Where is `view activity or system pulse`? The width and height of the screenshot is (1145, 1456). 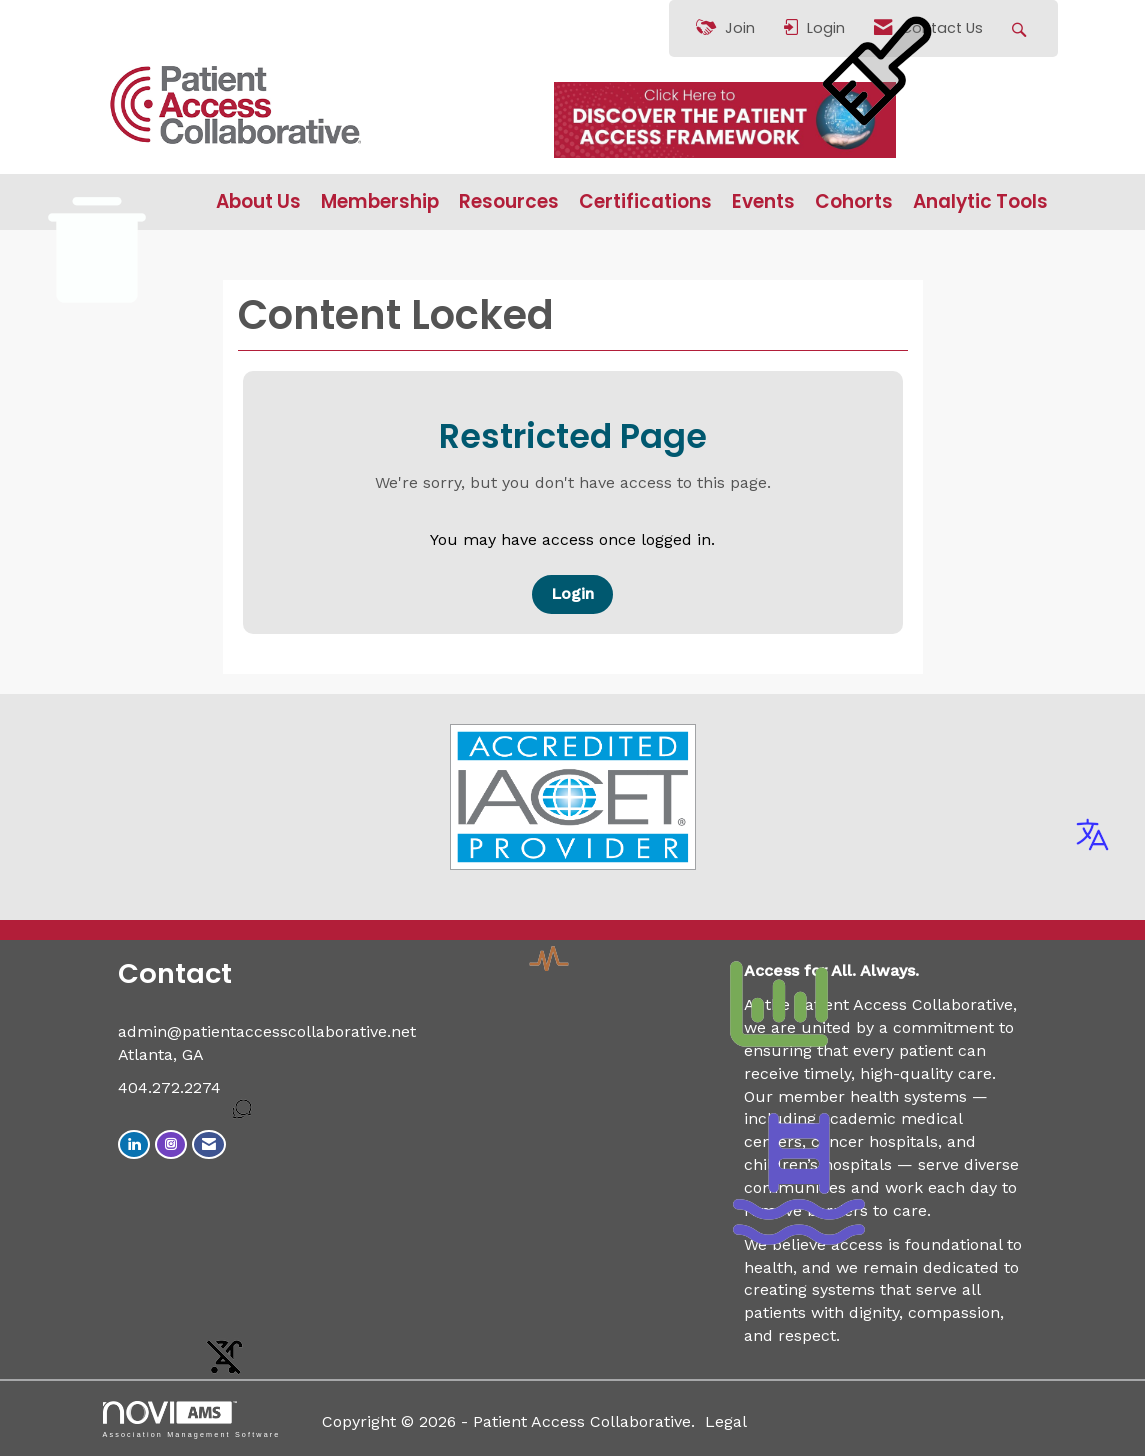 view activity or system pulse is located at coordinates (549, 960).